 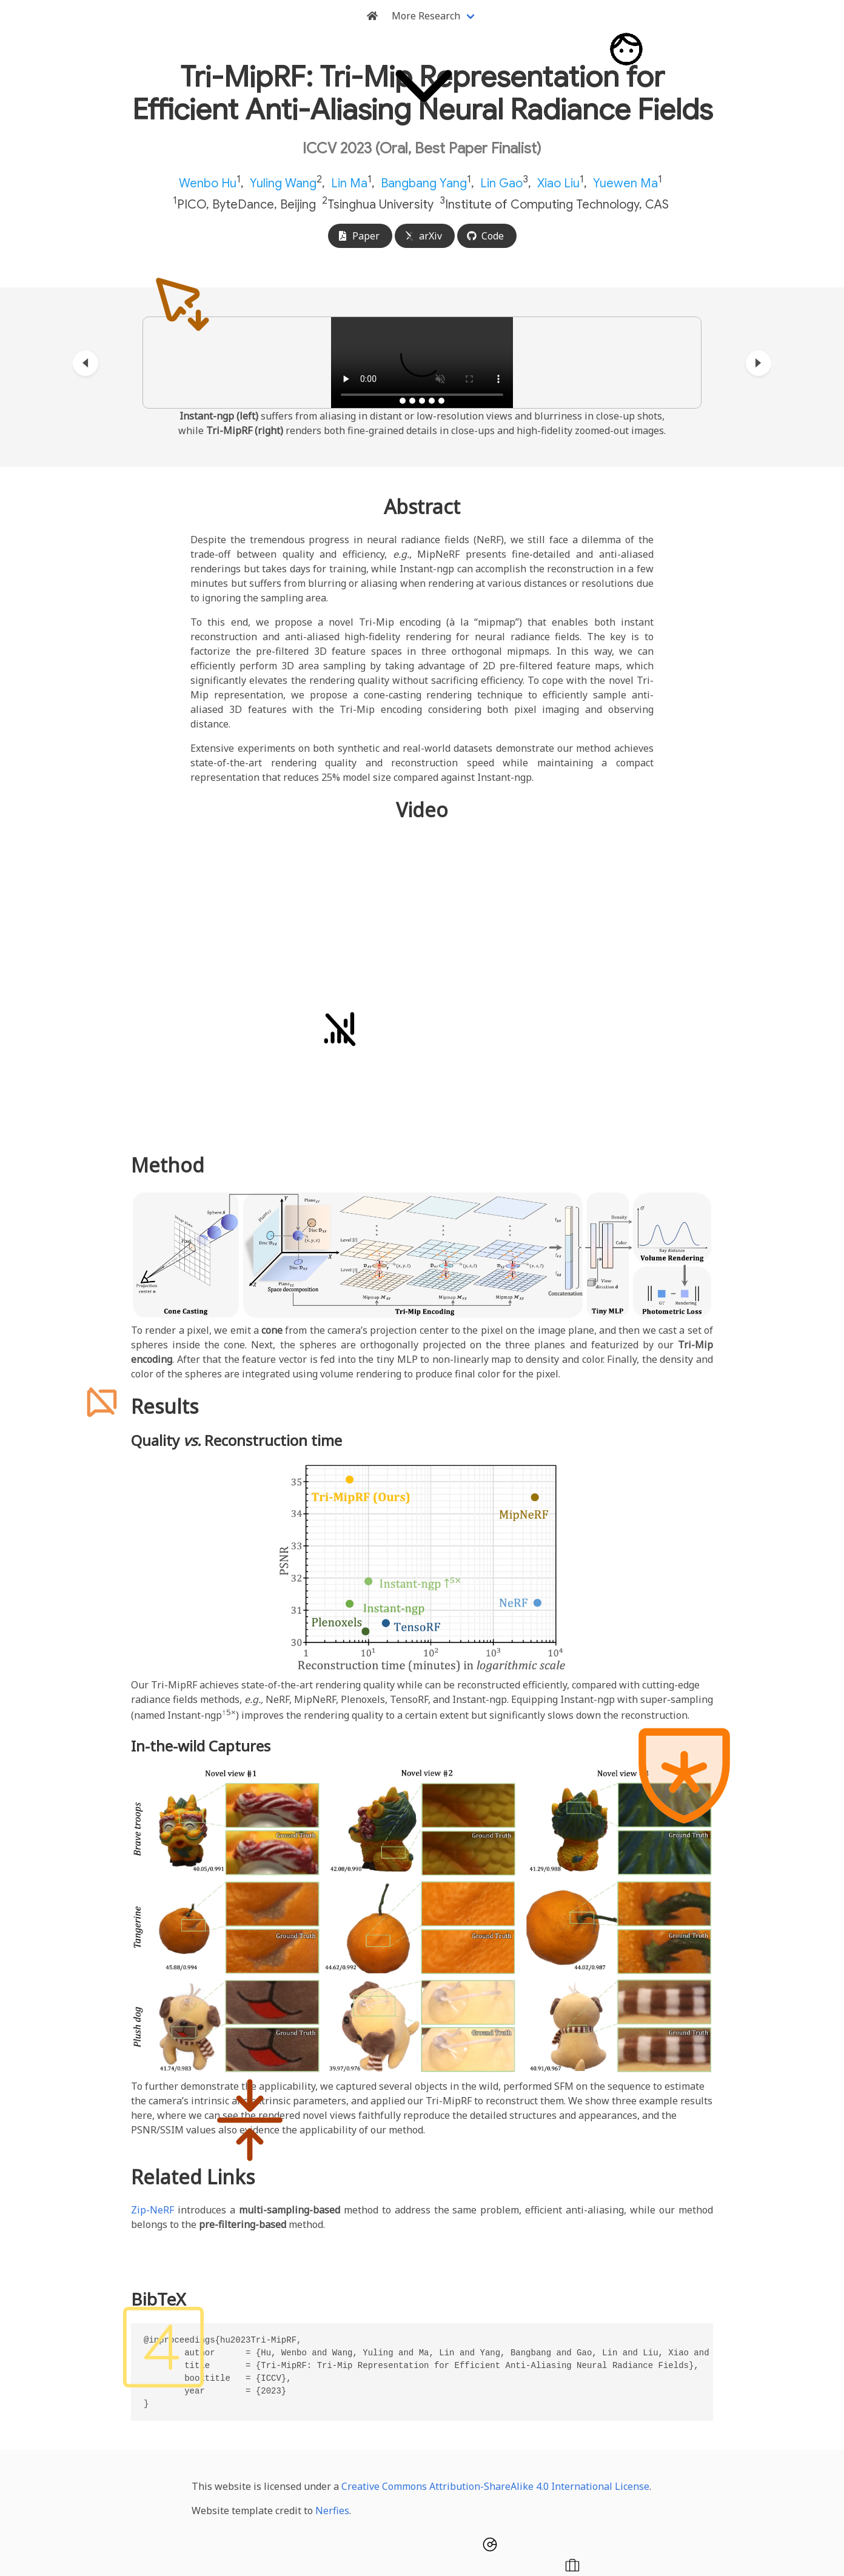 I want to click on mute or disable chat notifications, so click(x=102, y=1401).